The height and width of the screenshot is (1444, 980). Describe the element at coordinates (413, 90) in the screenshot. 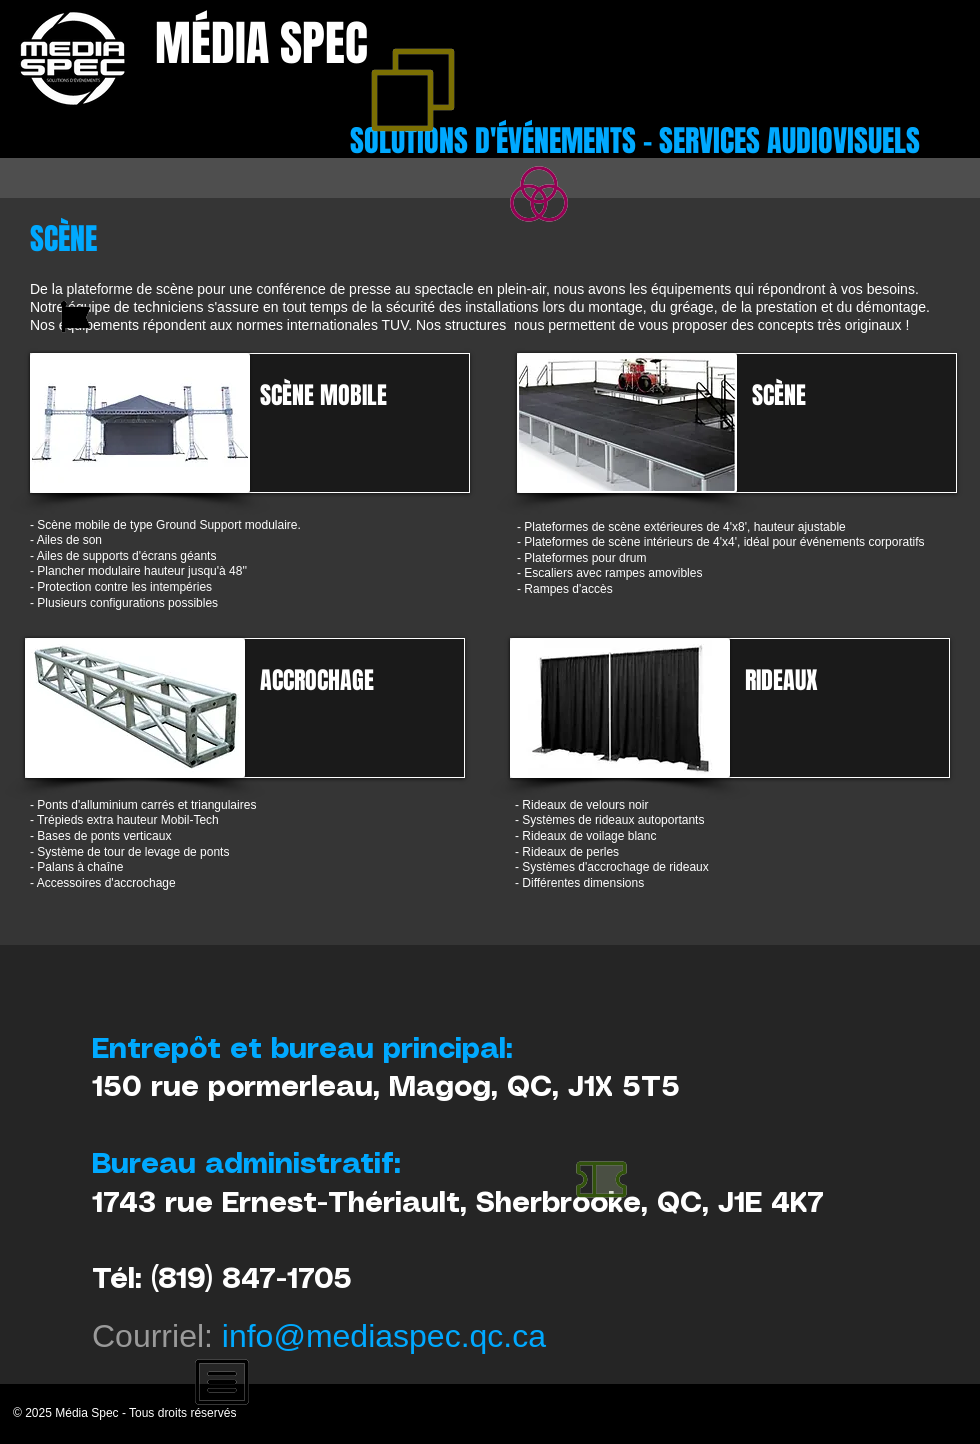

I see `copy to clipboard` at that location.